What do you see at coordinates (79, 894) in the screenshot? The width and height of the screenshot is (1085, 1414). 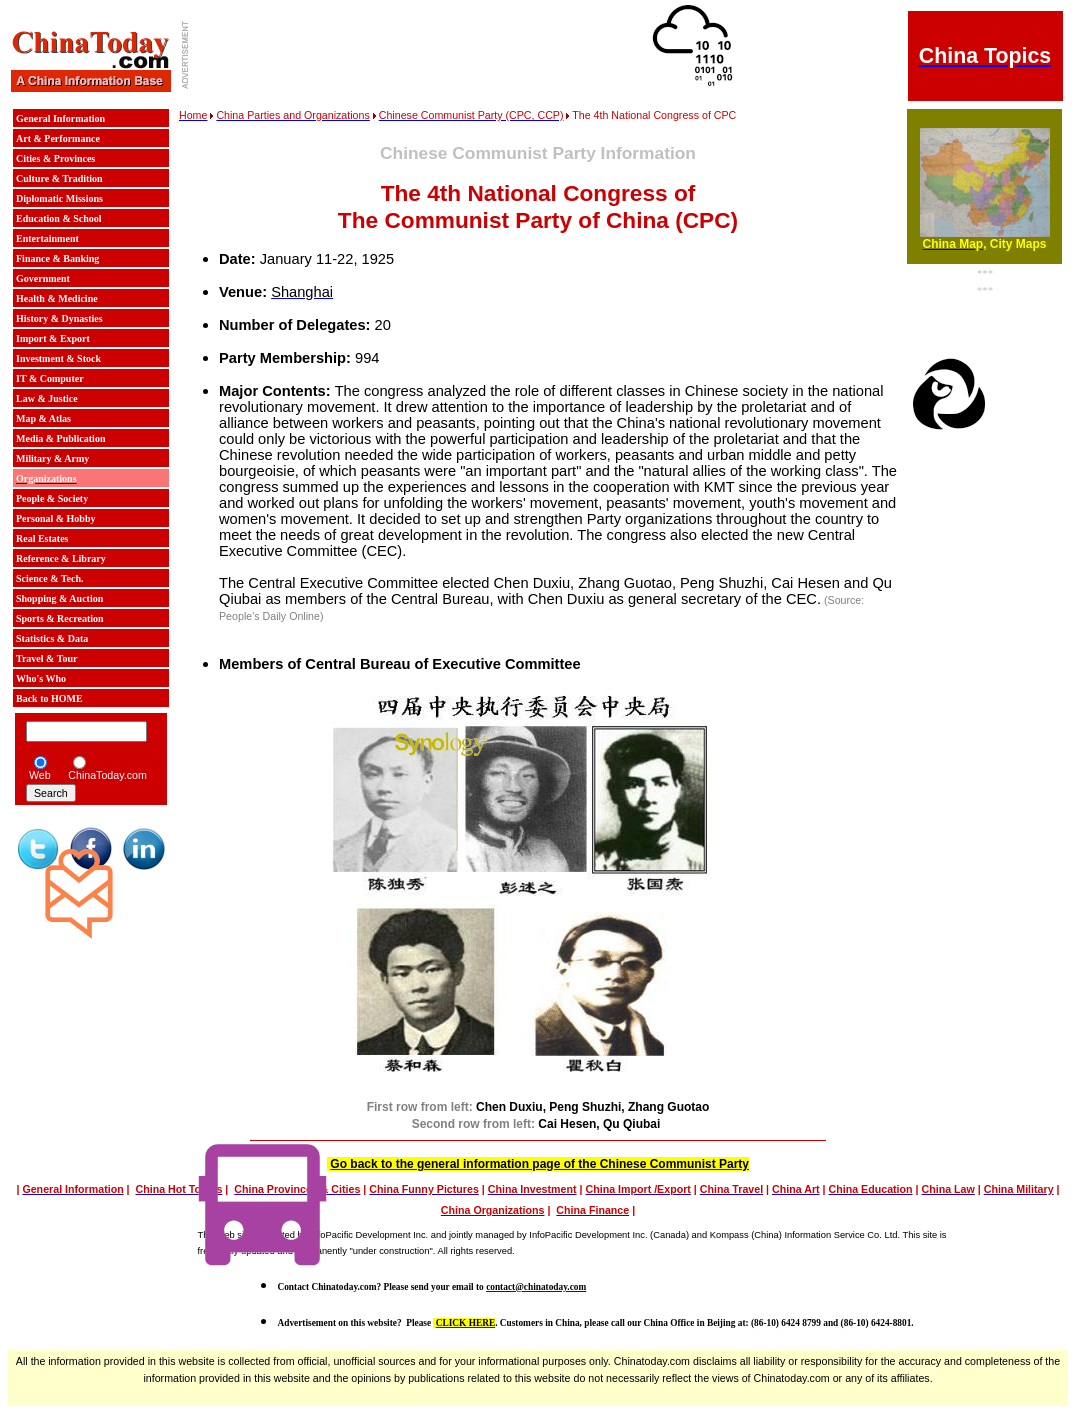 I see `open tinyletter email newsletter service` at bounding box center [79, 894].